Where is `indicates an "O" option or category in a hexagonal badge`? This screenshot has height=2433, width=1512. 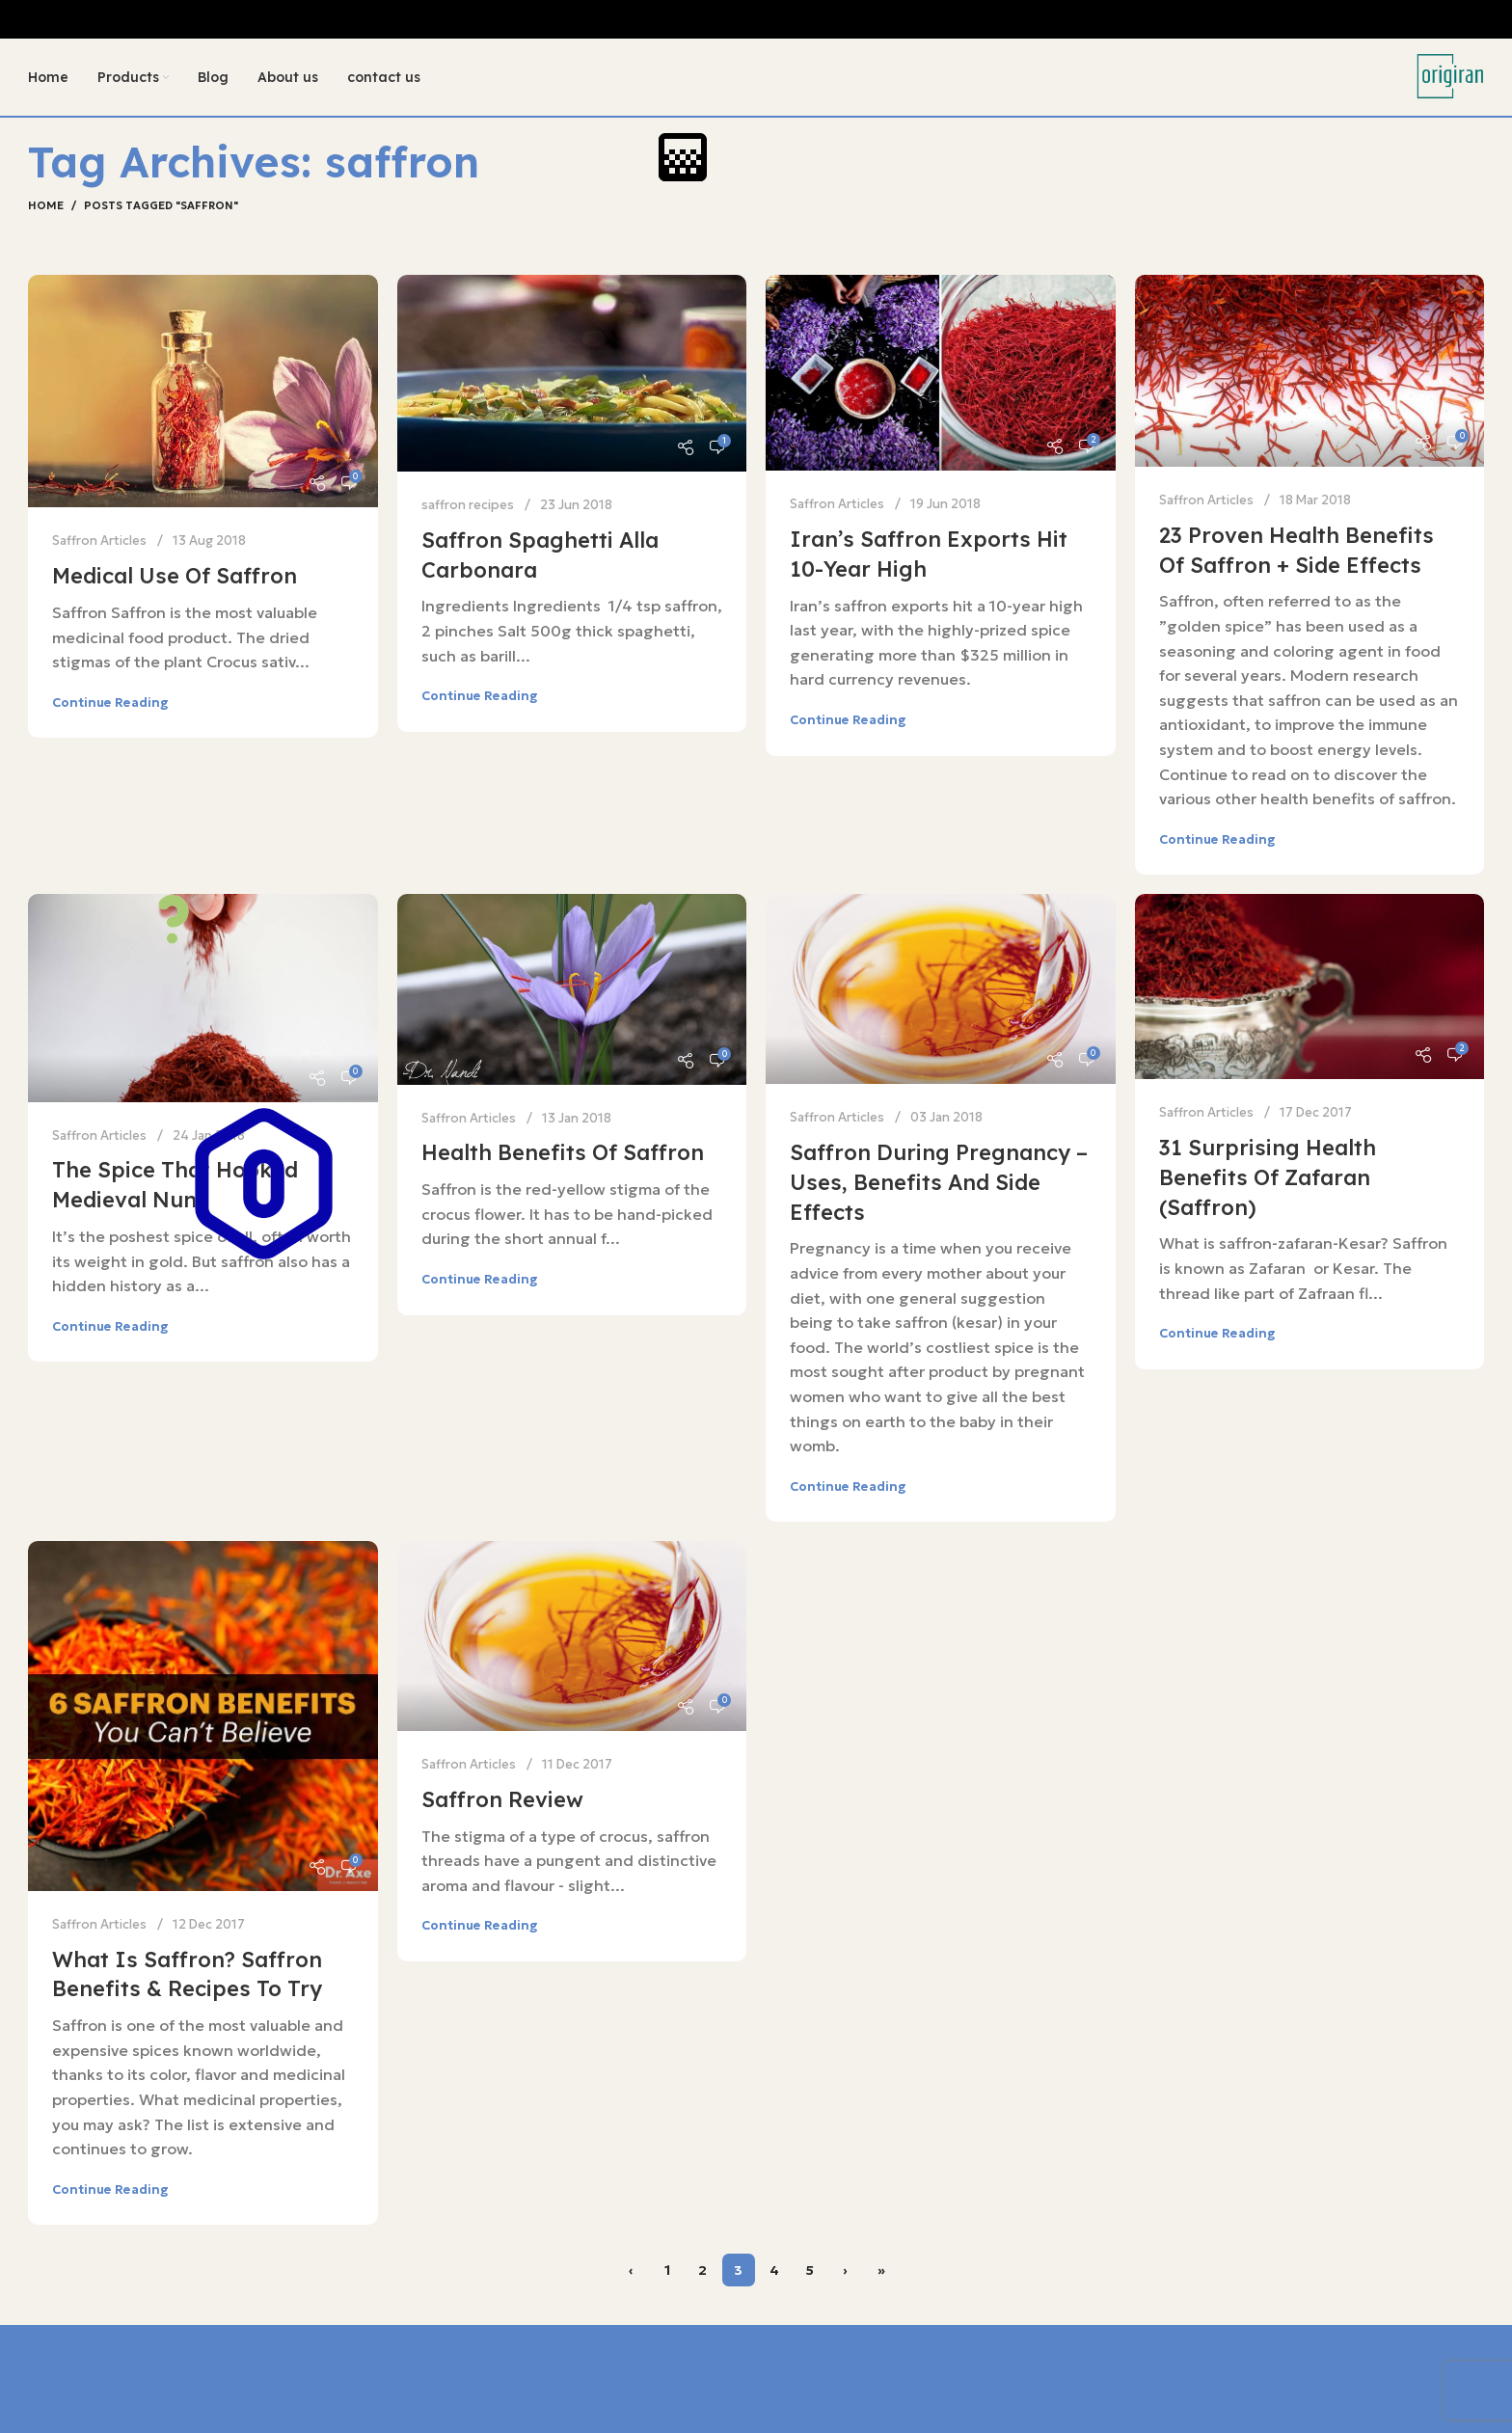 indicates an "O" option or category in a hexagonal badge is located at coordinates (263, 1183).